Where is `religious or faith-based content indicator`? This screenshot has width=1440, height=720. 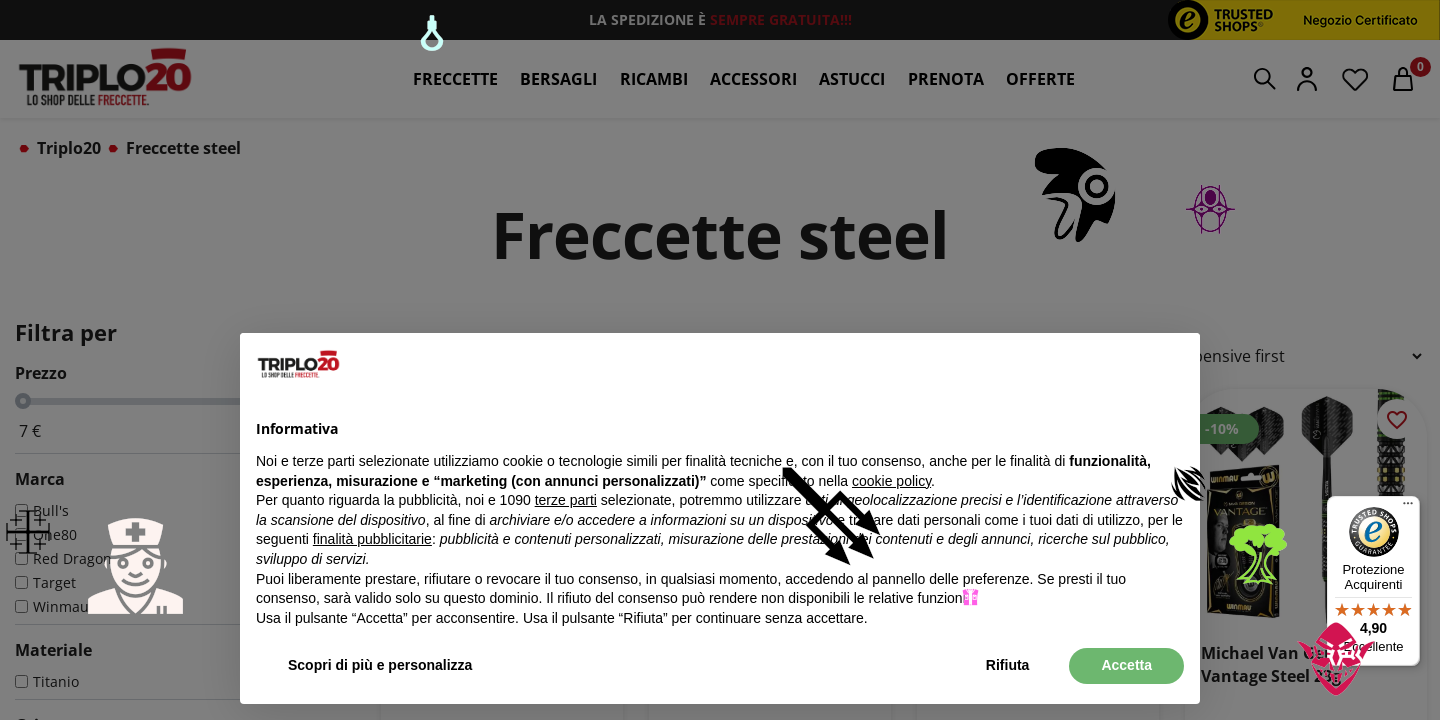
religious or faith-based content indicator is located at coordinates (28, 532).